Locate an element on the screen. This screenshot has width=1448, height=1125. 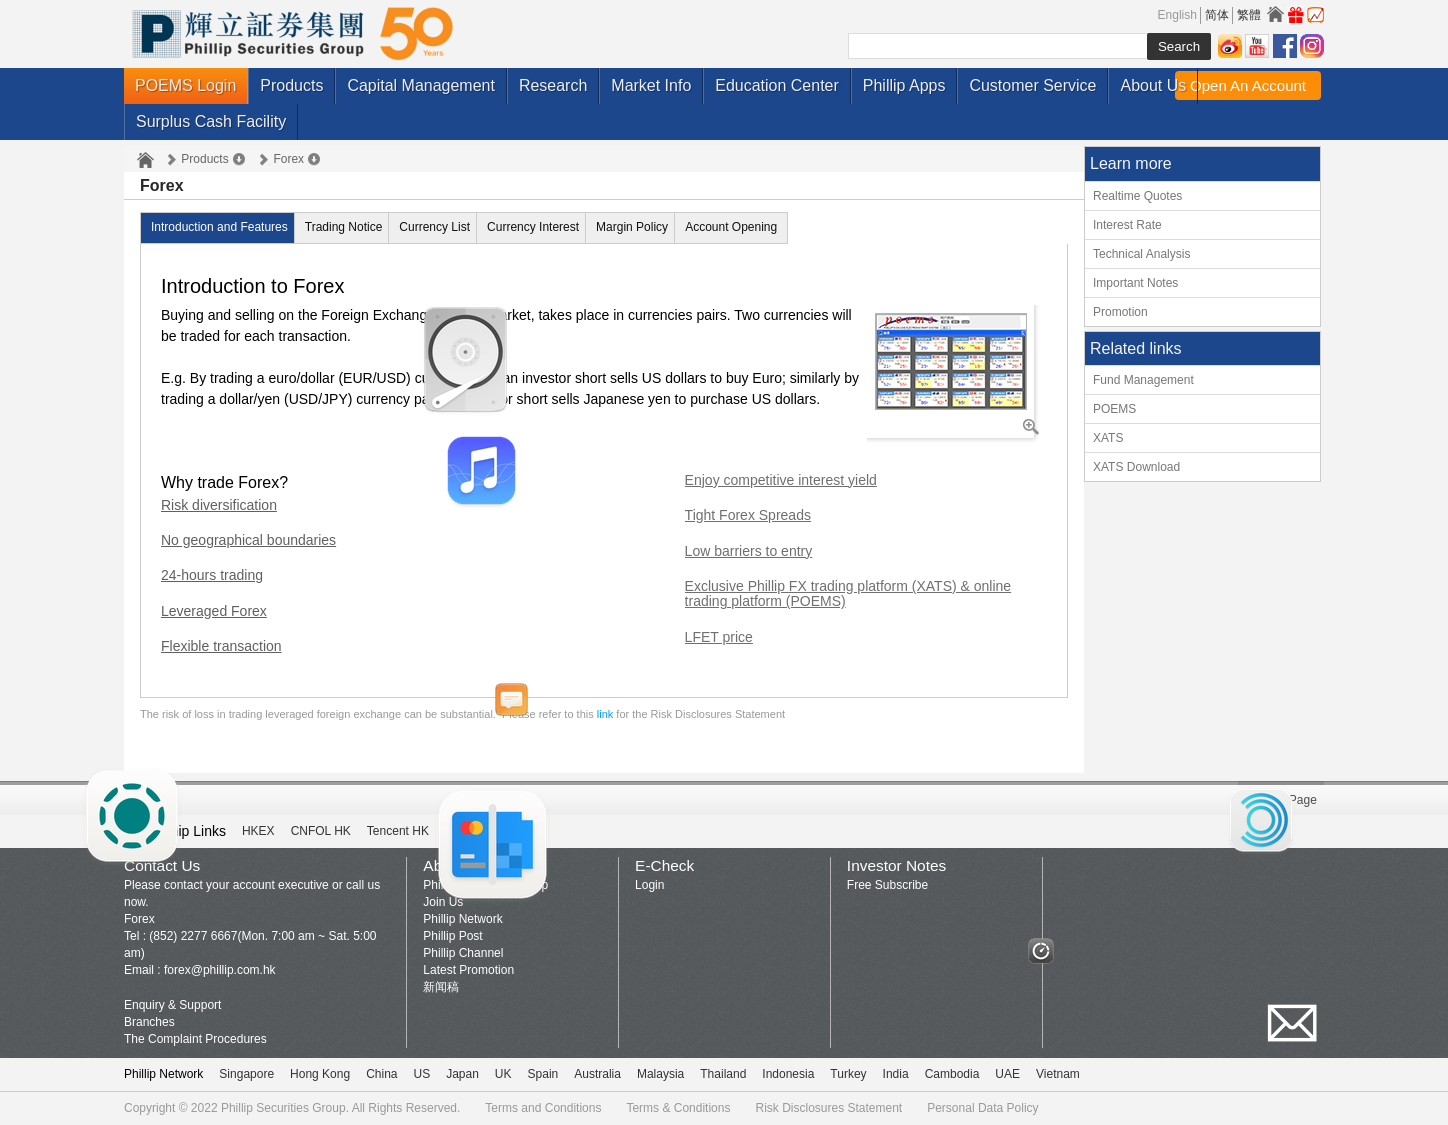
open disk utility application is located at coordinates (465, 359).